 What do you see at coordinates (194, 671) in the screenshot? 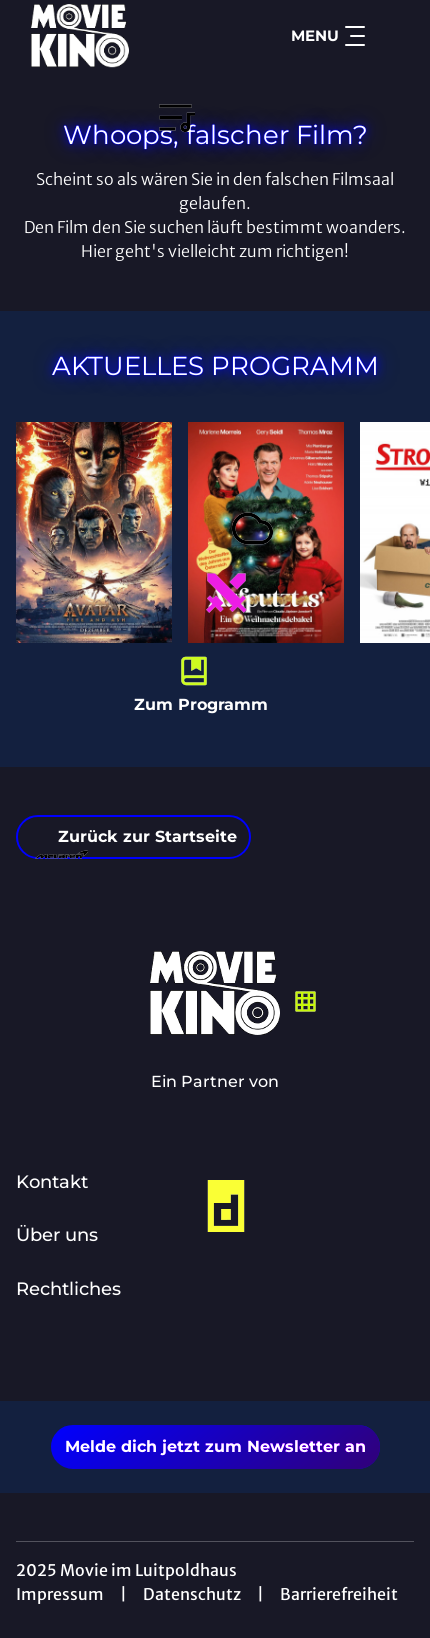
I see `view bookmarked items` at bounding box center [194, 671].